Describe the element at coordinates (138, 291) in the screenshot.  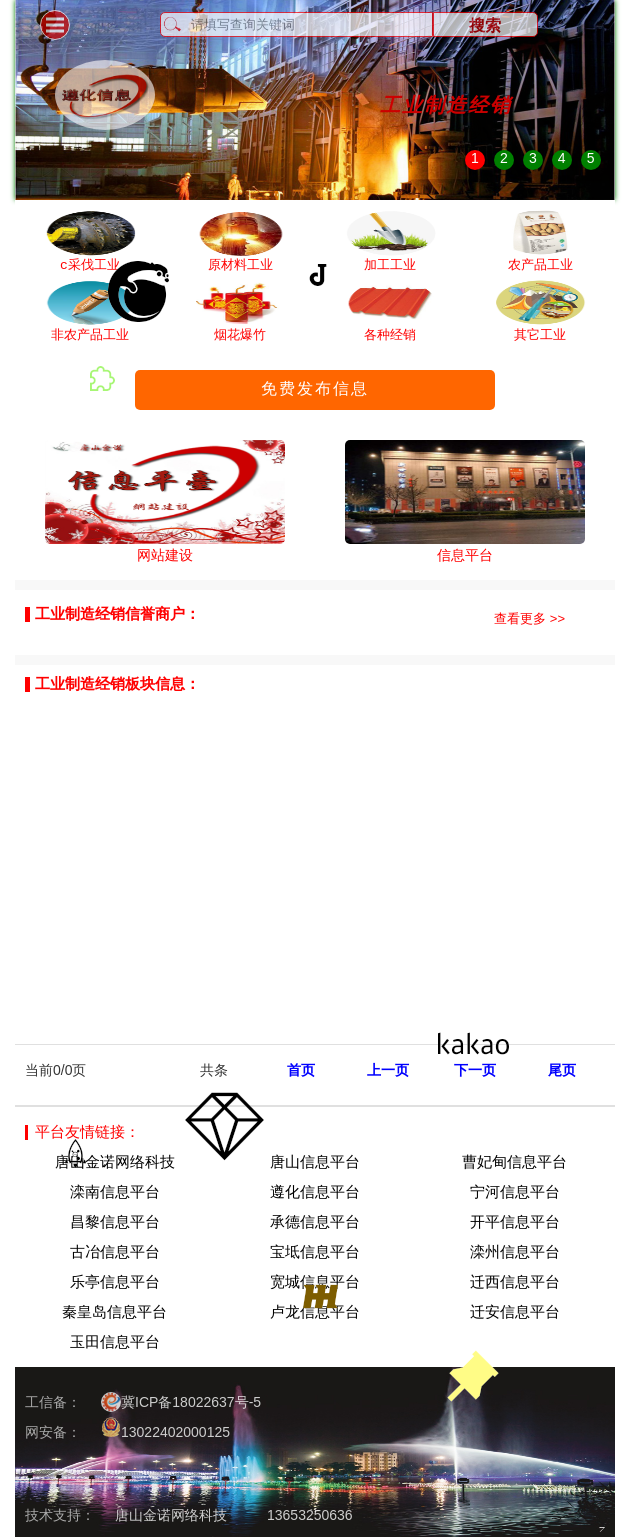
I see `open lutris gaming platform` at that location.